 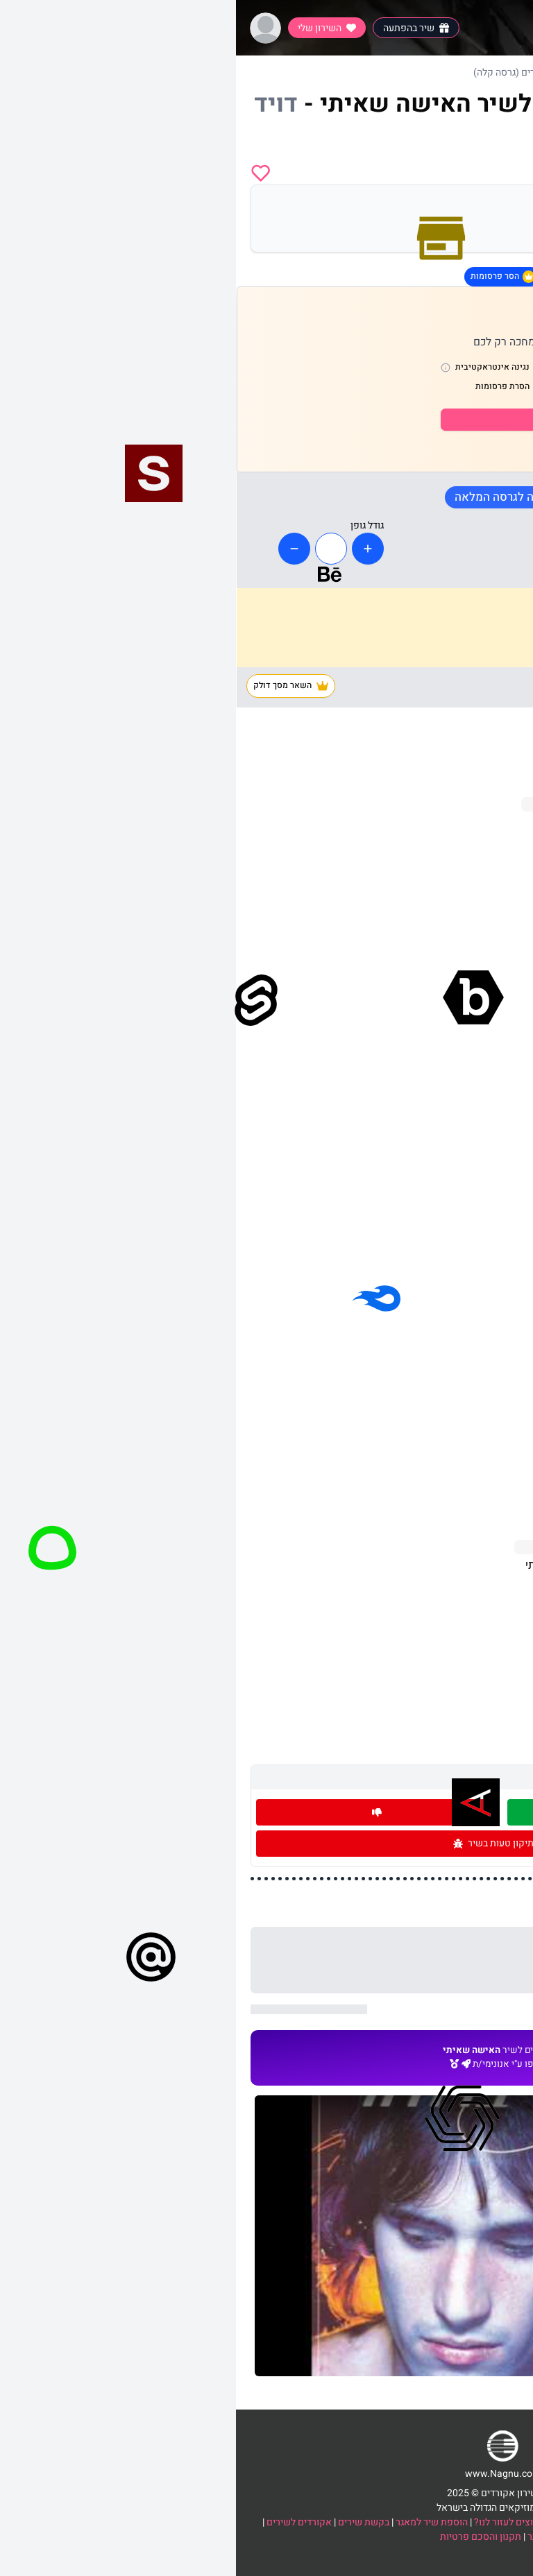 What do you see at coordinates (153, 473) in the screenshot?
I see `open the sahibinden app` at bounding box center [153, 473].